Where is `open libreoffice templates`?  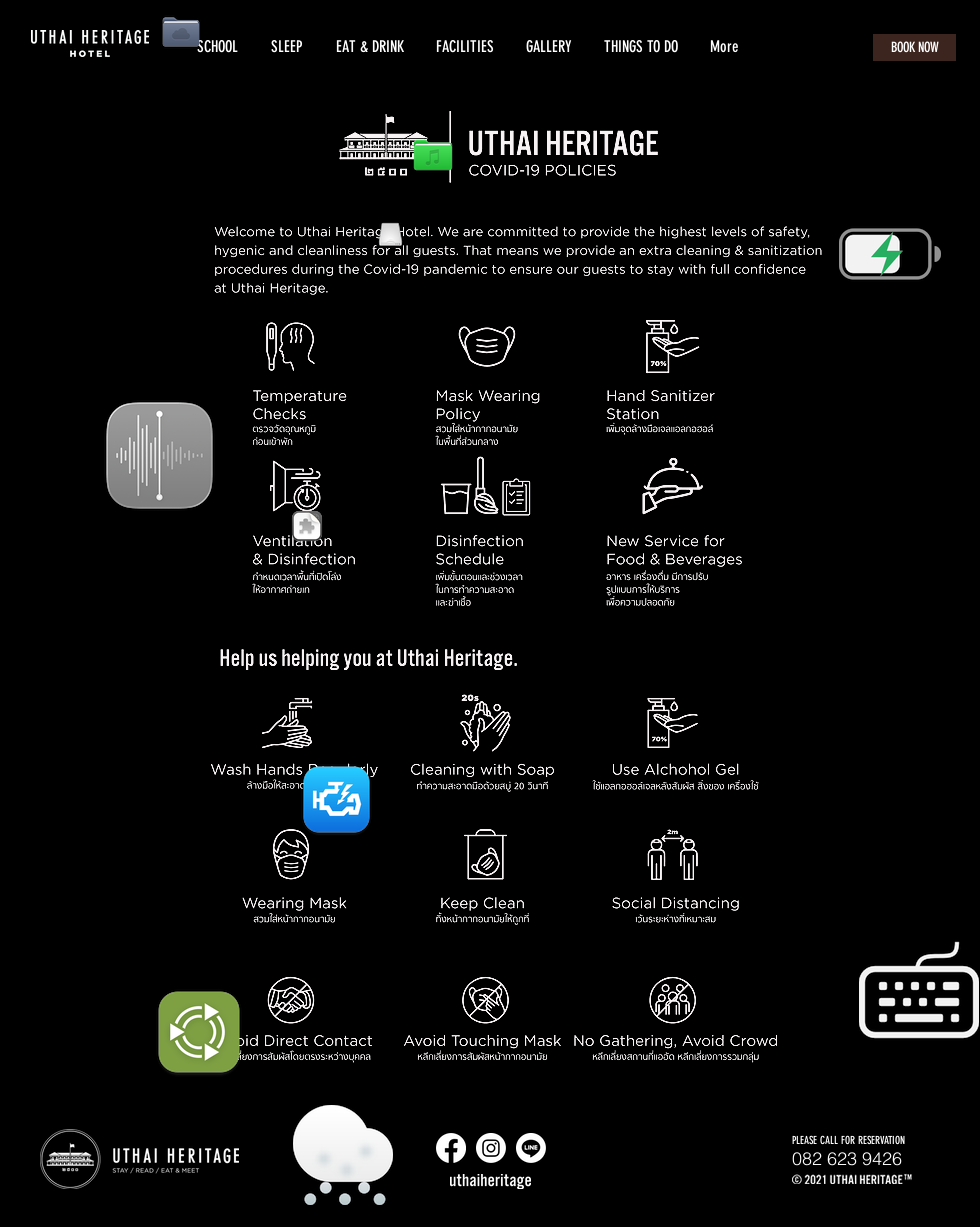
open libreoffice templates is located at coordinates (307, 526).